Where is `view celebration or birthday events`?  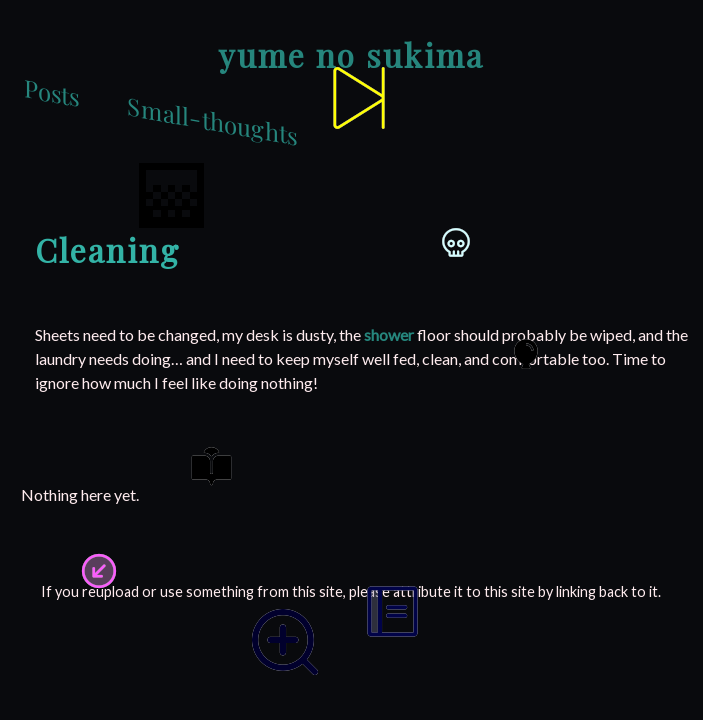 view celebration or birthday events is located at coordinates (526, 354).